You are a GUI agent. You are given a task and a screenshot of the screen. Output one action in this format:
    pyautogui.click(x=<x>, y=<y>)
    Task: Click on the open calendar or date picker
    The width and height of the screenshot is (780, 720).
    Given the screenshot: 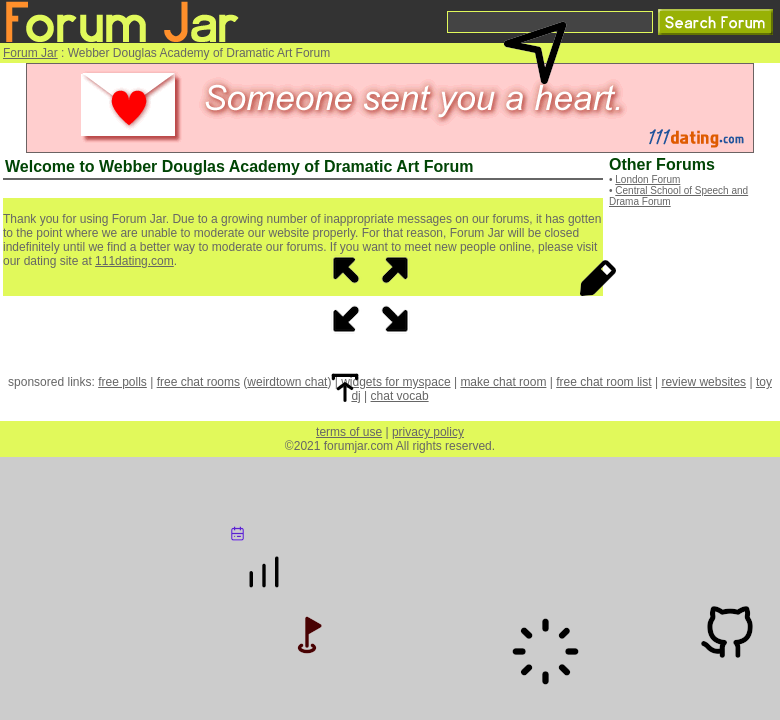 What is the action you would take?
    pyautogui.click(x=237, y=533)
    